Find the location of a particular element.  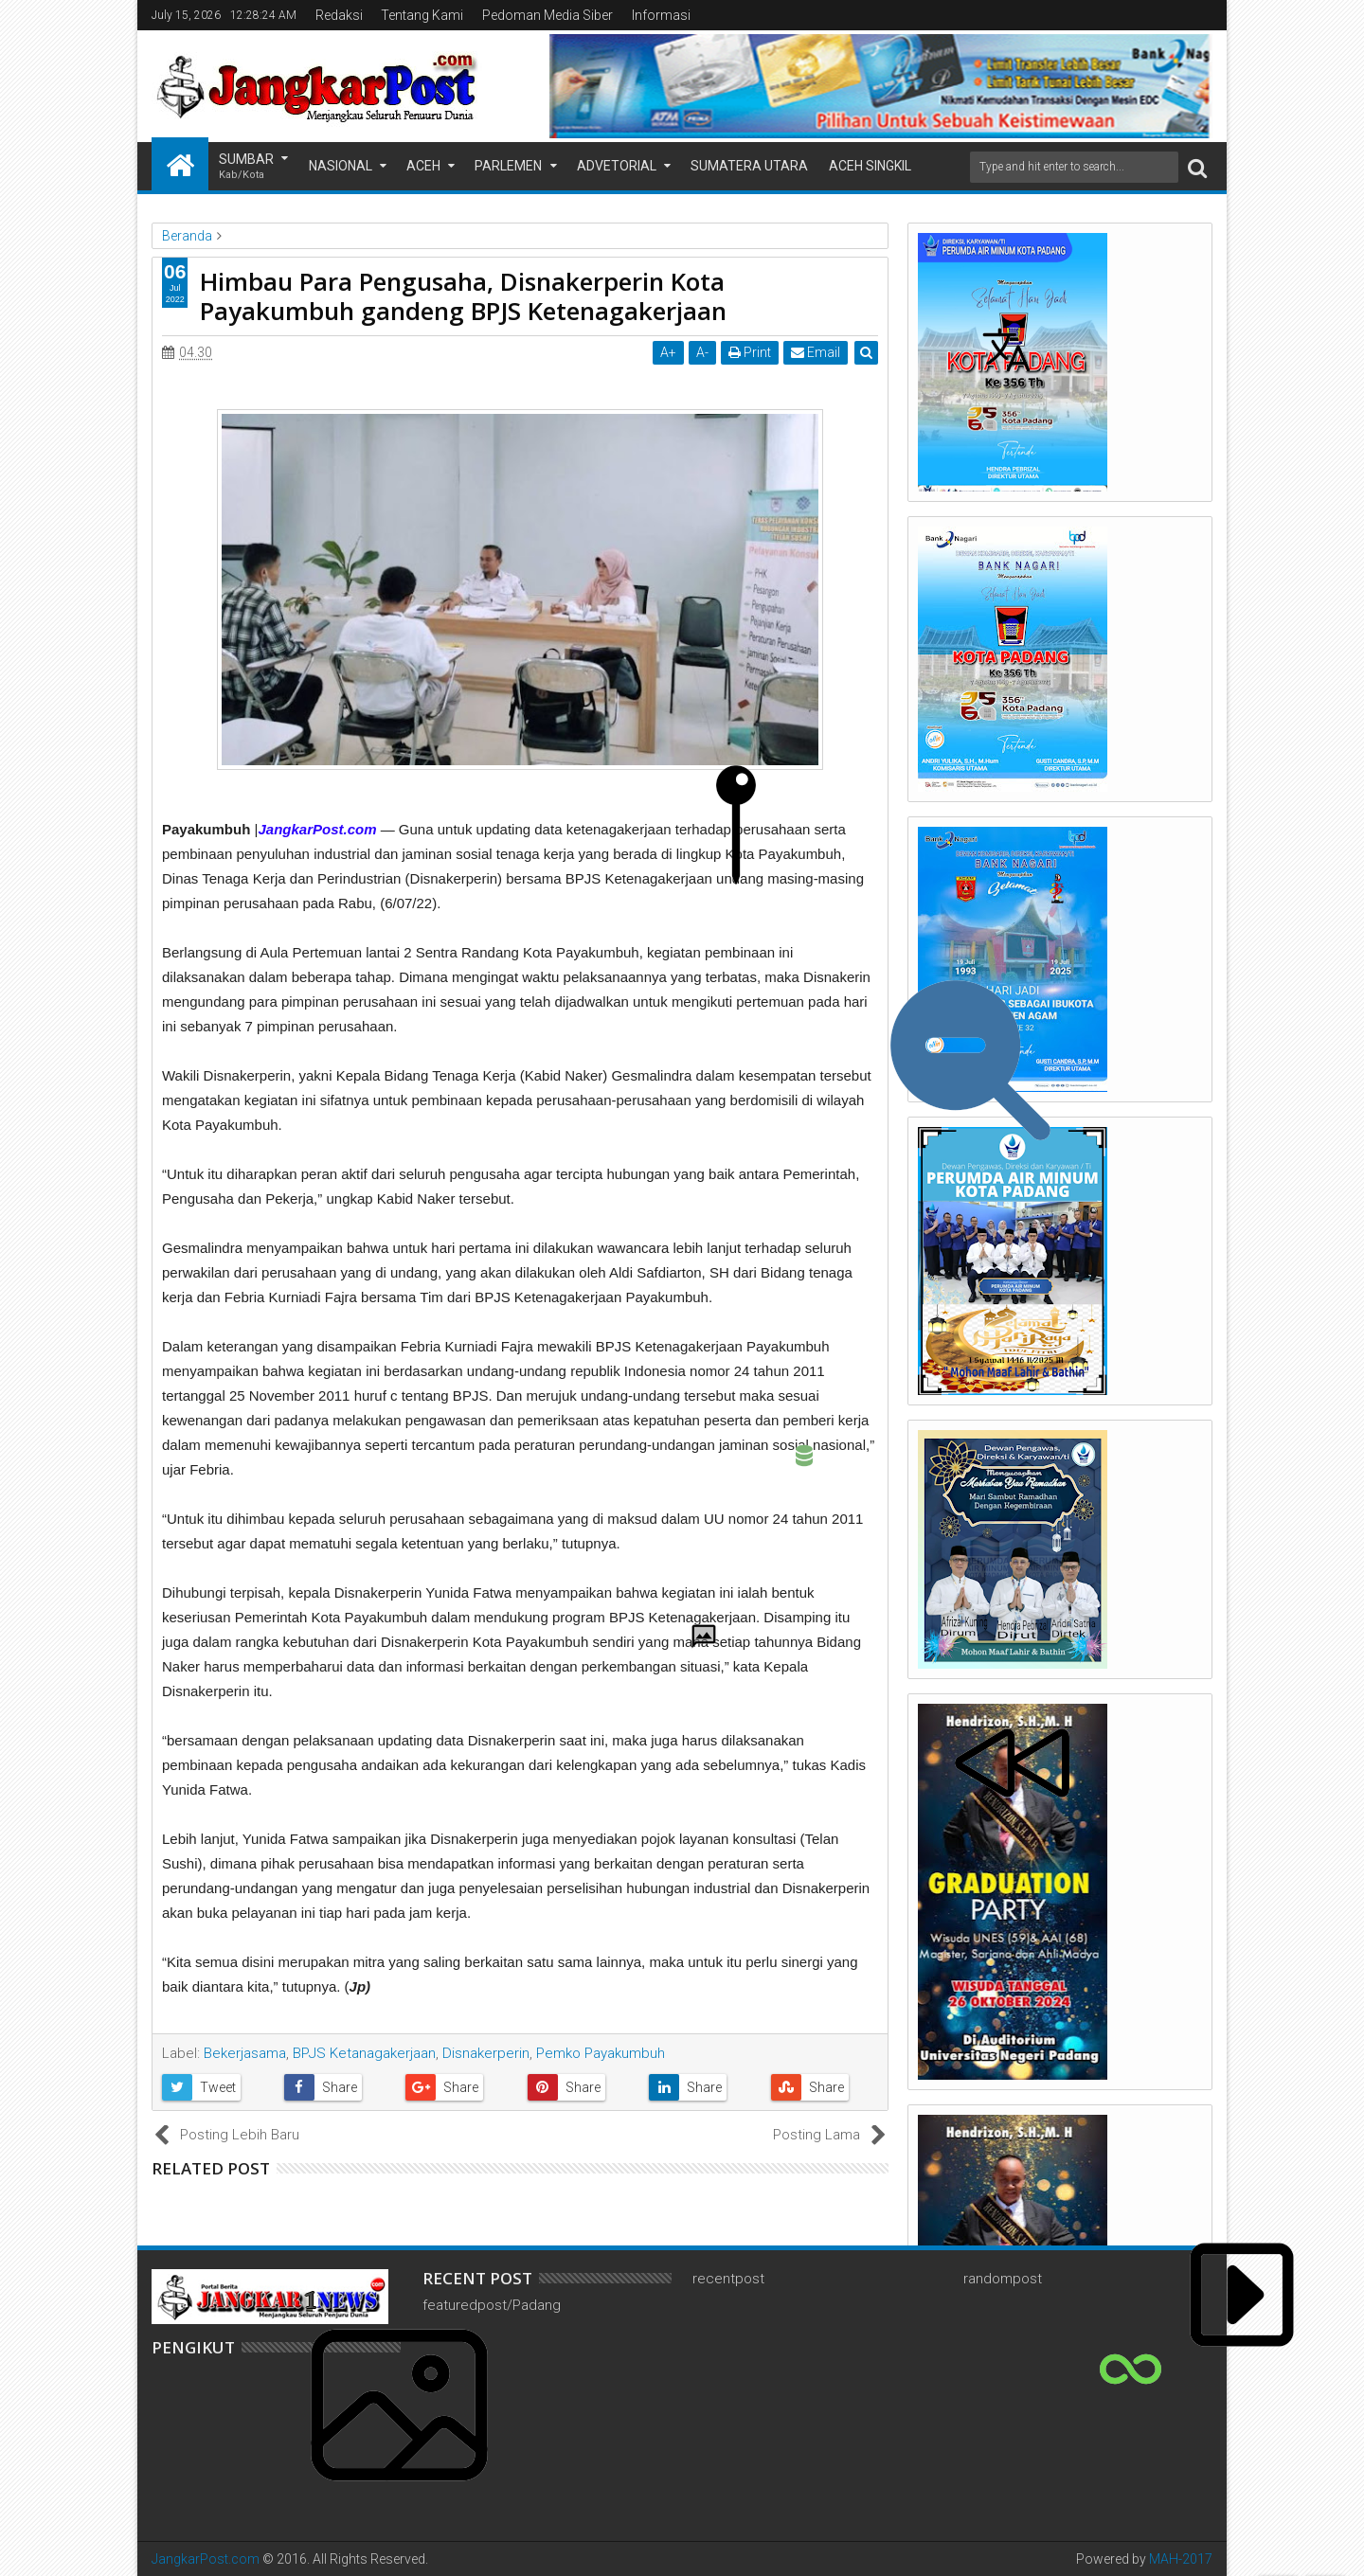

change language settings is located at coordinates (1006, 349).